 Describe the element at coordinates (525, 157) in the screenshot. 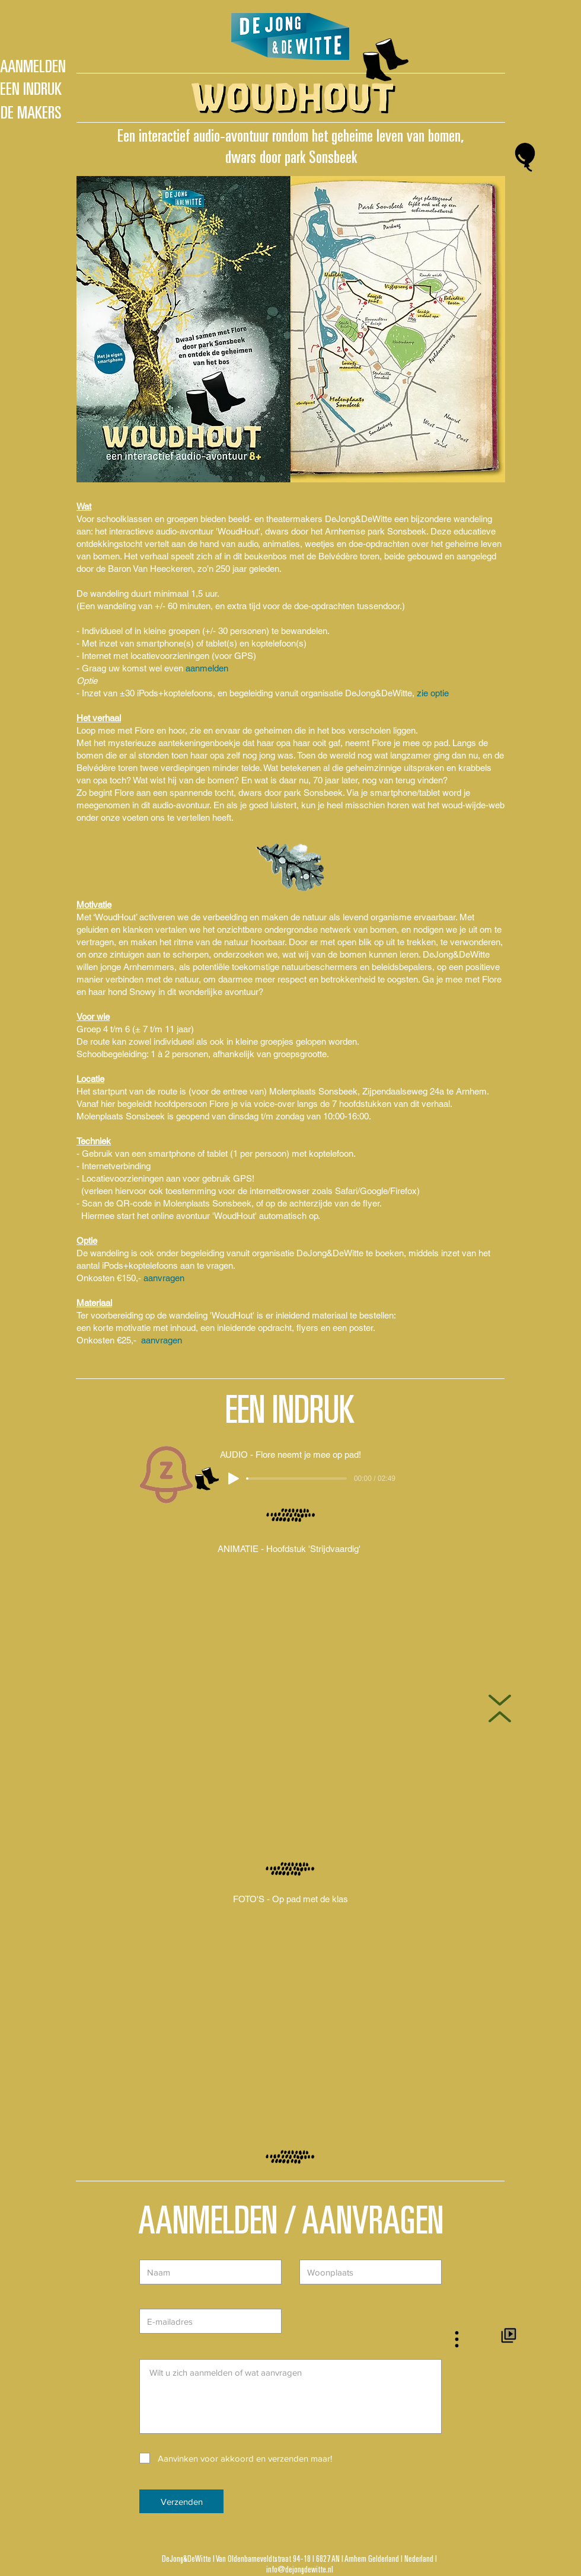

I see `indicates a celebration or birthday event` at that location.